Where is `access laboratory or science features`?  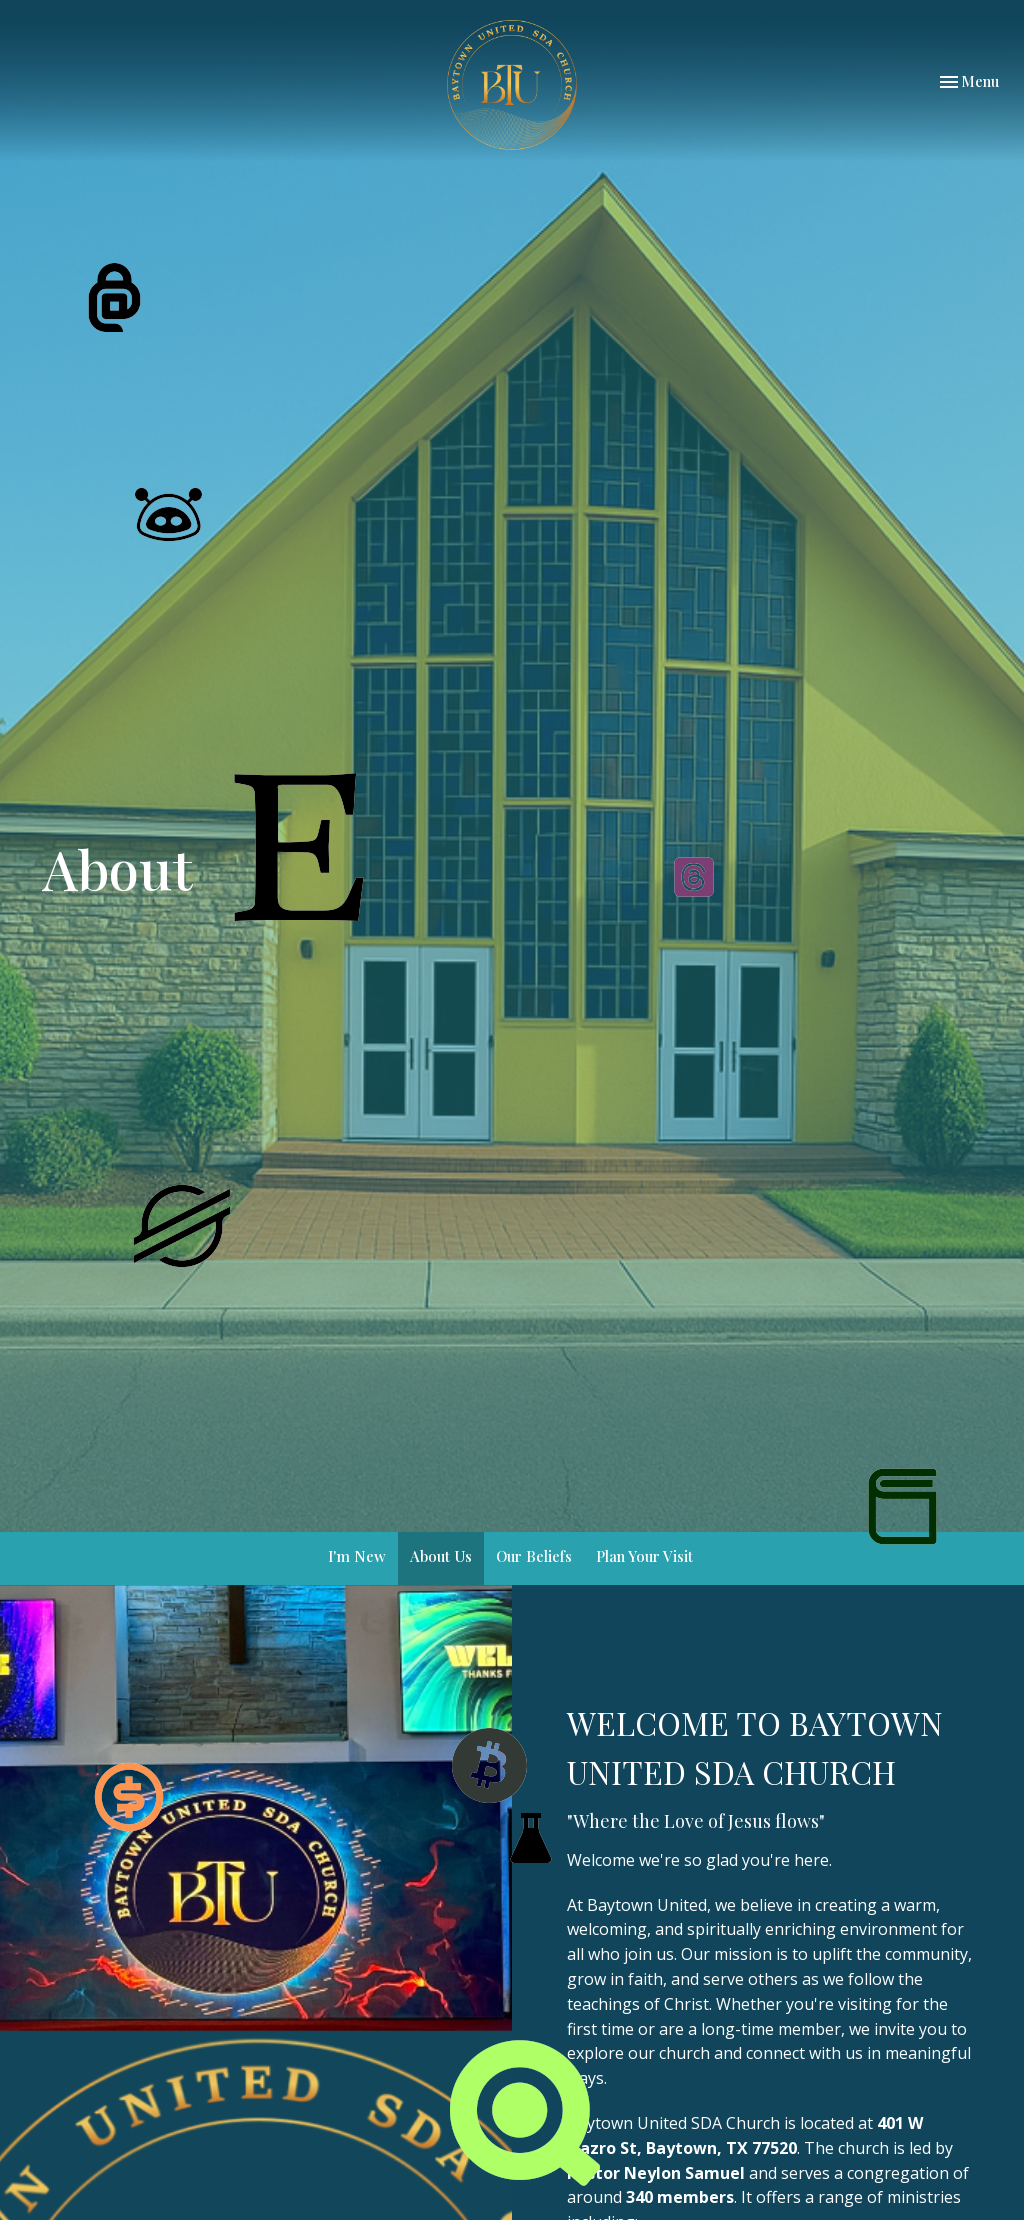 access laboratory or science features is located at coordinates (531, 1838).